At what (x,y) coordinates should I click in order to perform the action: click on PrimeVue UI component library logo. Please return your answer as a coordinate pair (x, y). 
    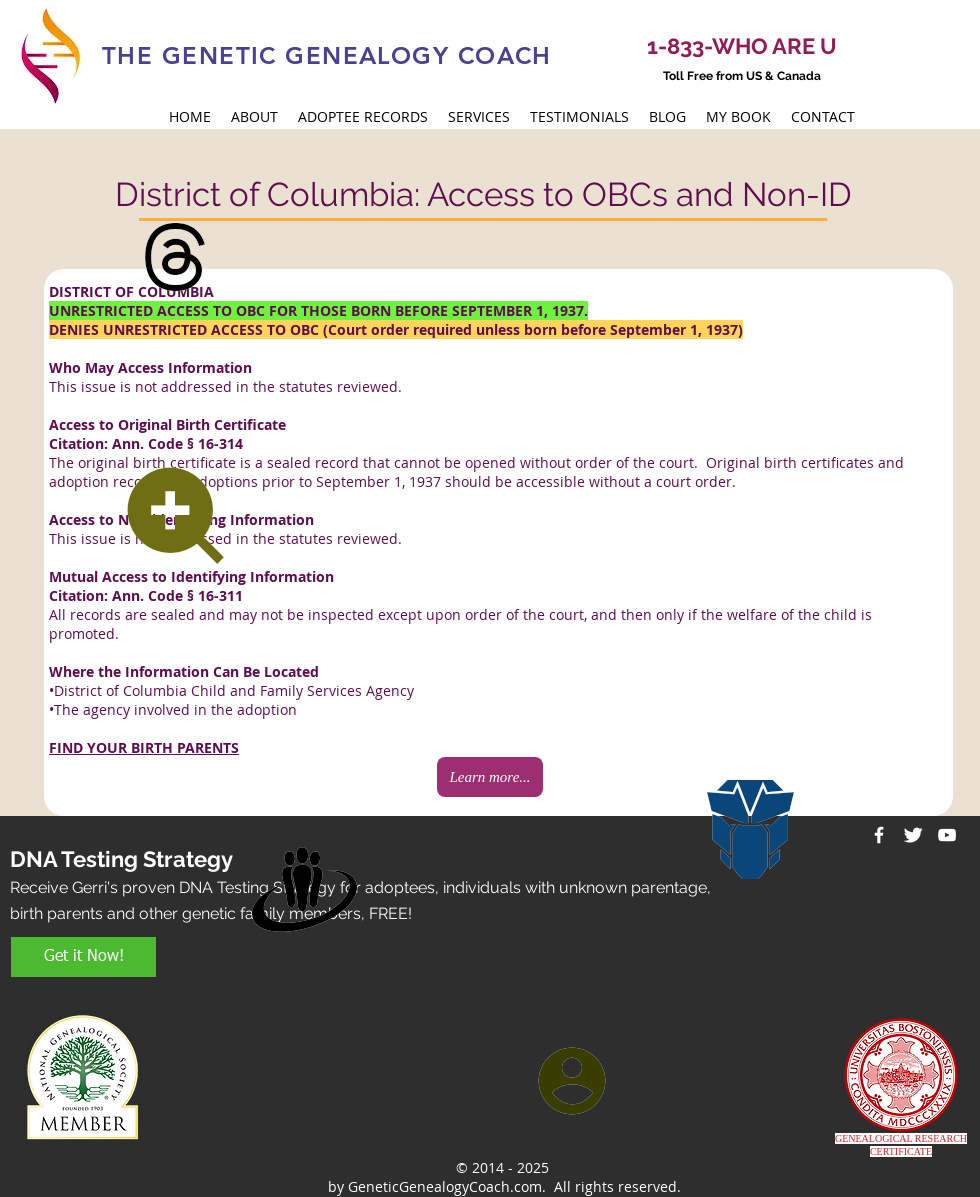
    Looking at the image, I should click on (750, 829).